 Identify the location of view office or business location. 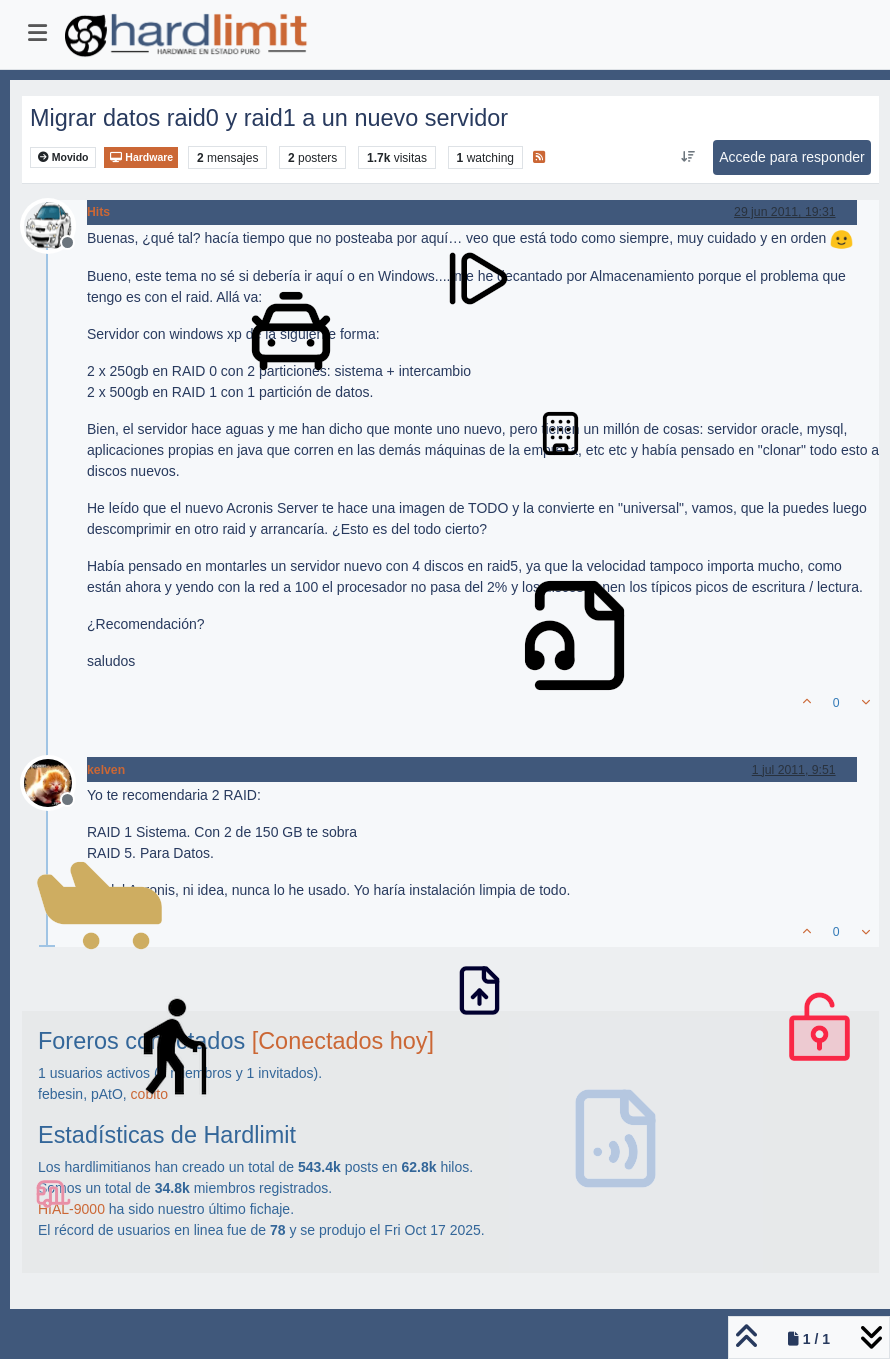
(560, 433).